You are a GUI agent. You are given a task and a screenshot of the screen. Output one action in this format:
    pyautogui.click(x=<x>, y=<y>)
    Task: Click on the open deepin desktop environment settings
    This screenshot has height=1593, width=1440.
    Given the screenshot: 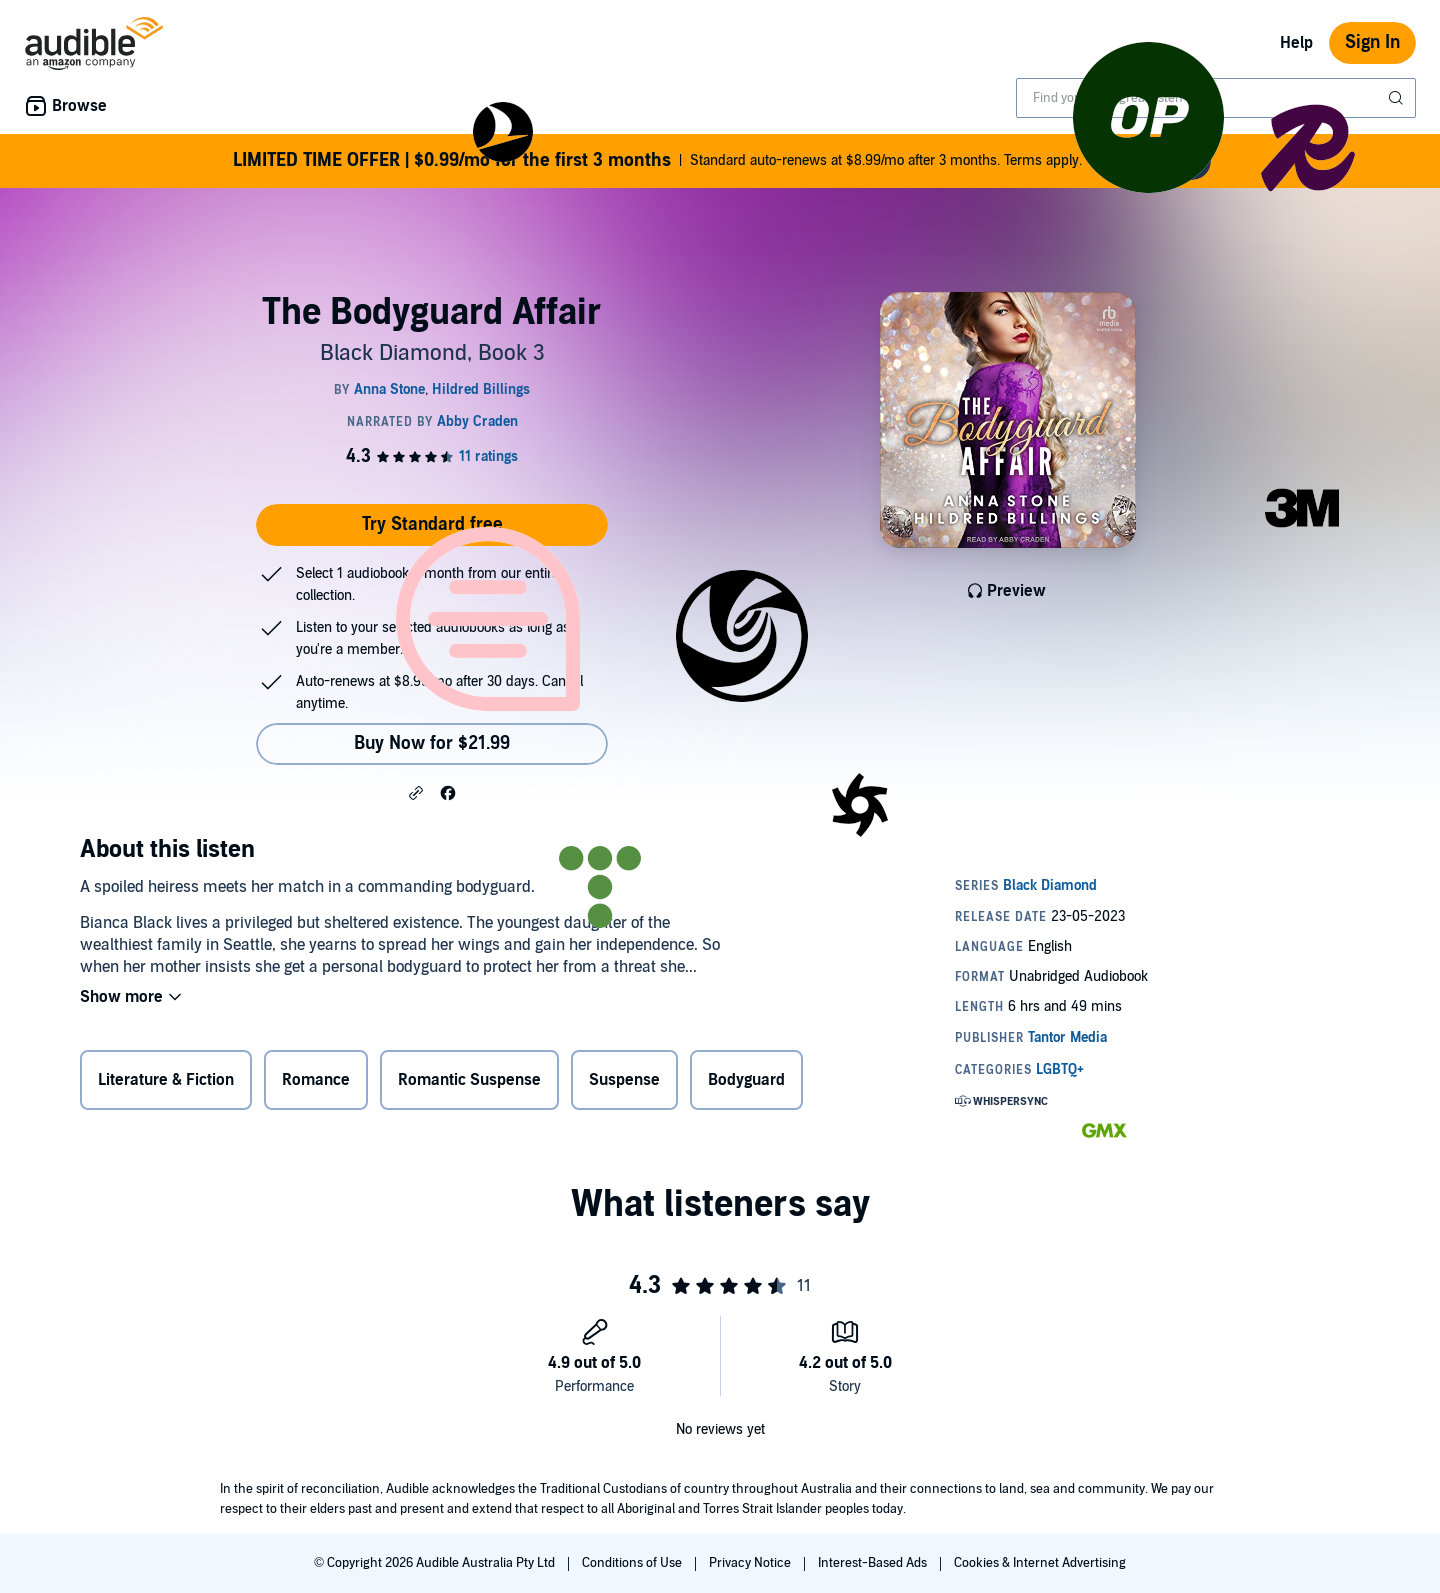 What is the action you would take?
    pyautogui.click(x=742, y=636)
    